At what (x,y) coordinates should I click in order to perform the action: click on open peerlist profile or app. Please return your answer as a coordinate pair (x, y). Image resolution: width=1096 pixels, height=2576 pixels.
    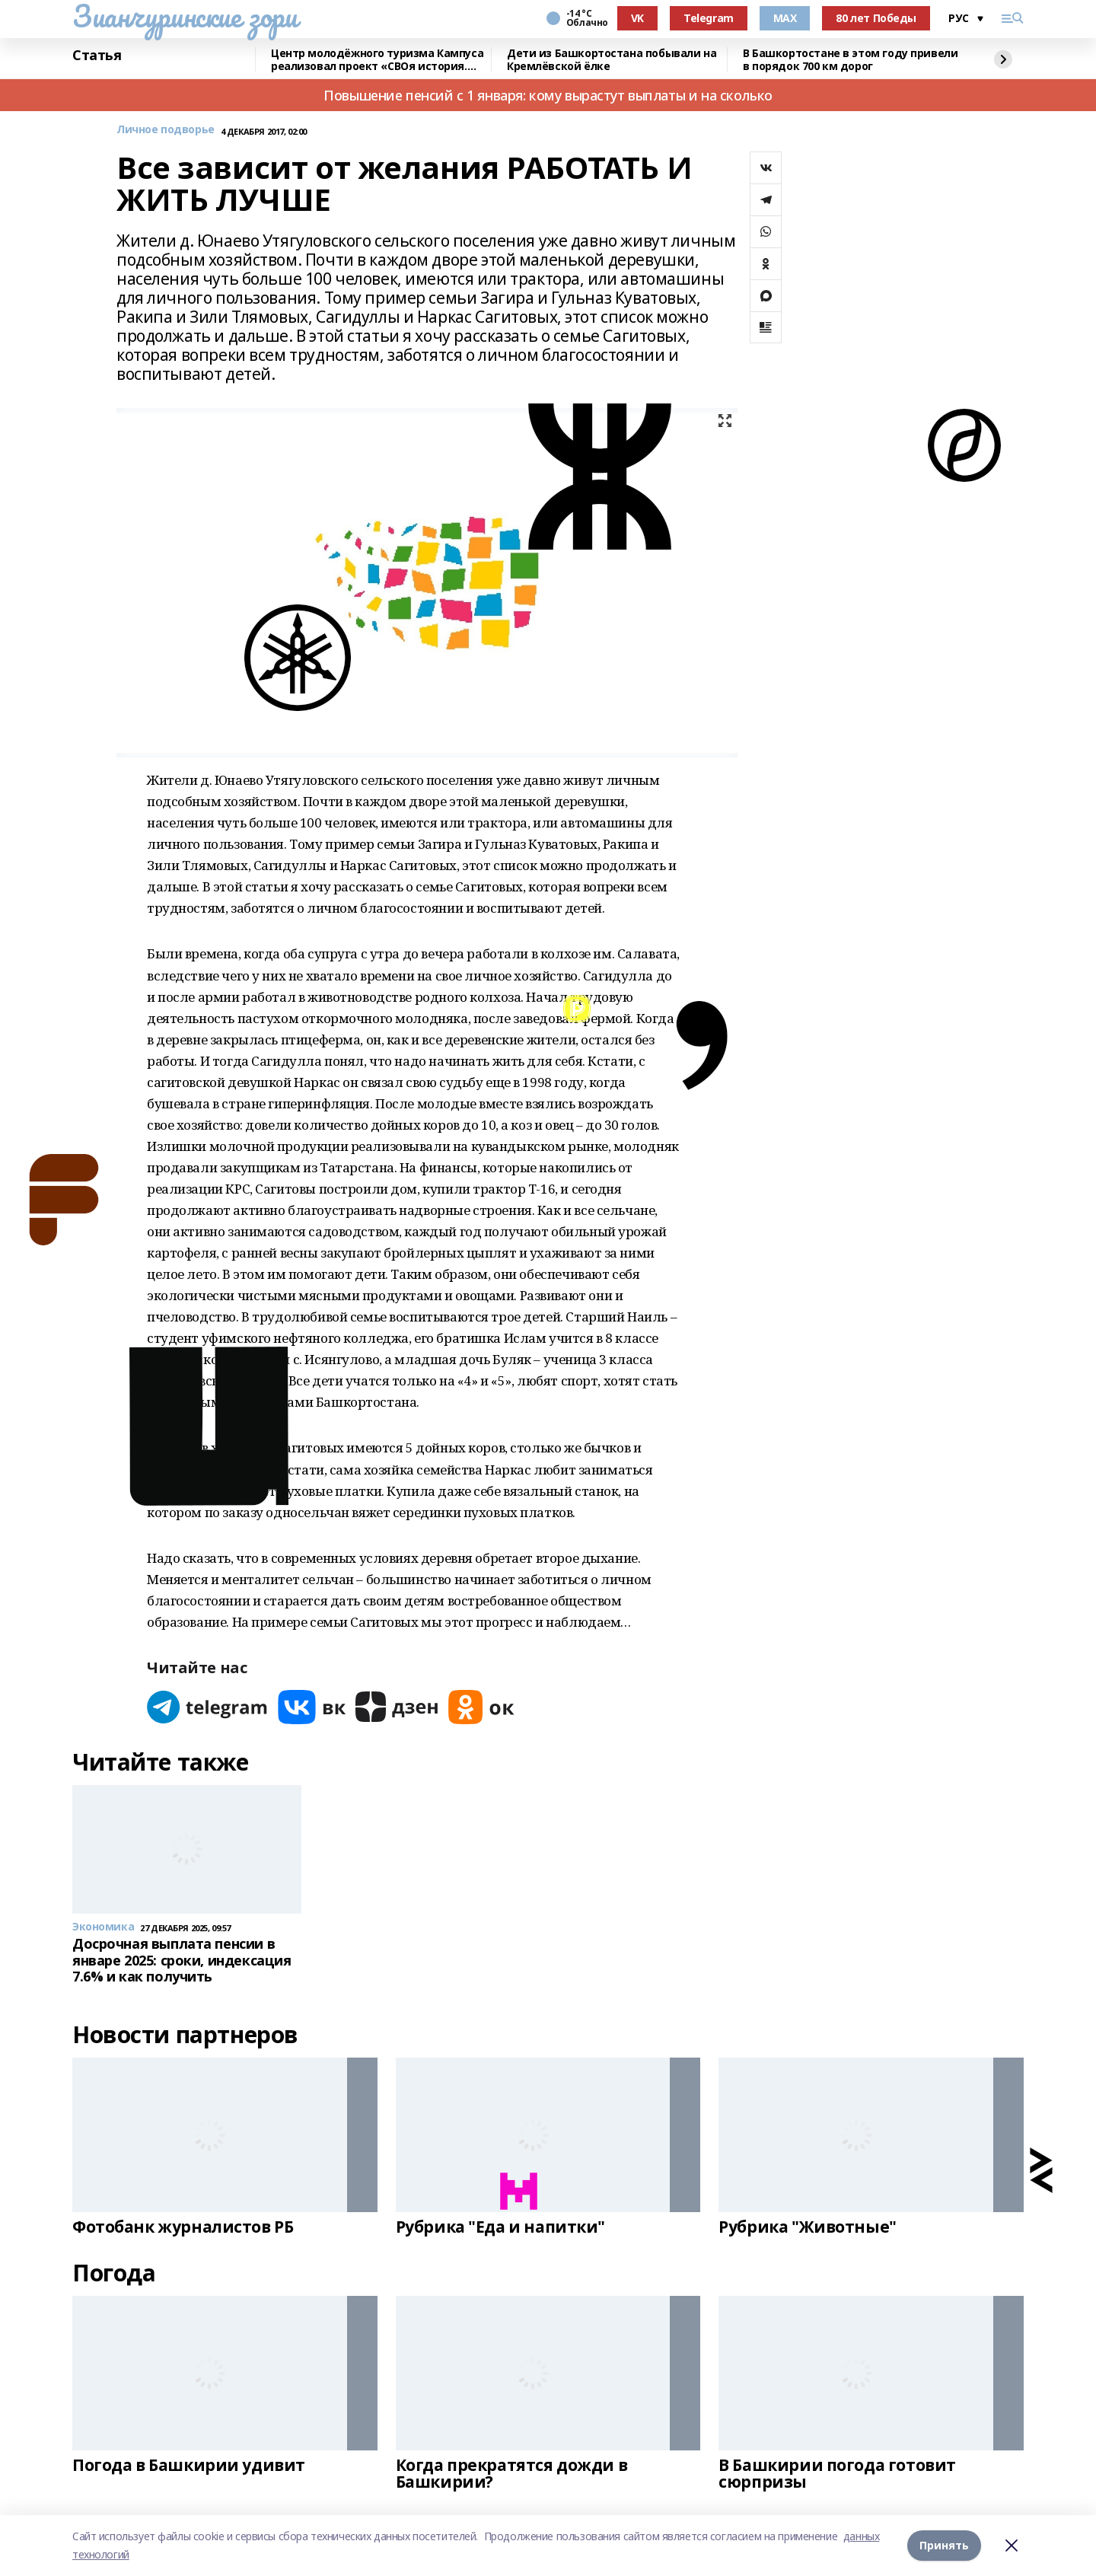
    Looking at the image, I should click on (577, 1009).